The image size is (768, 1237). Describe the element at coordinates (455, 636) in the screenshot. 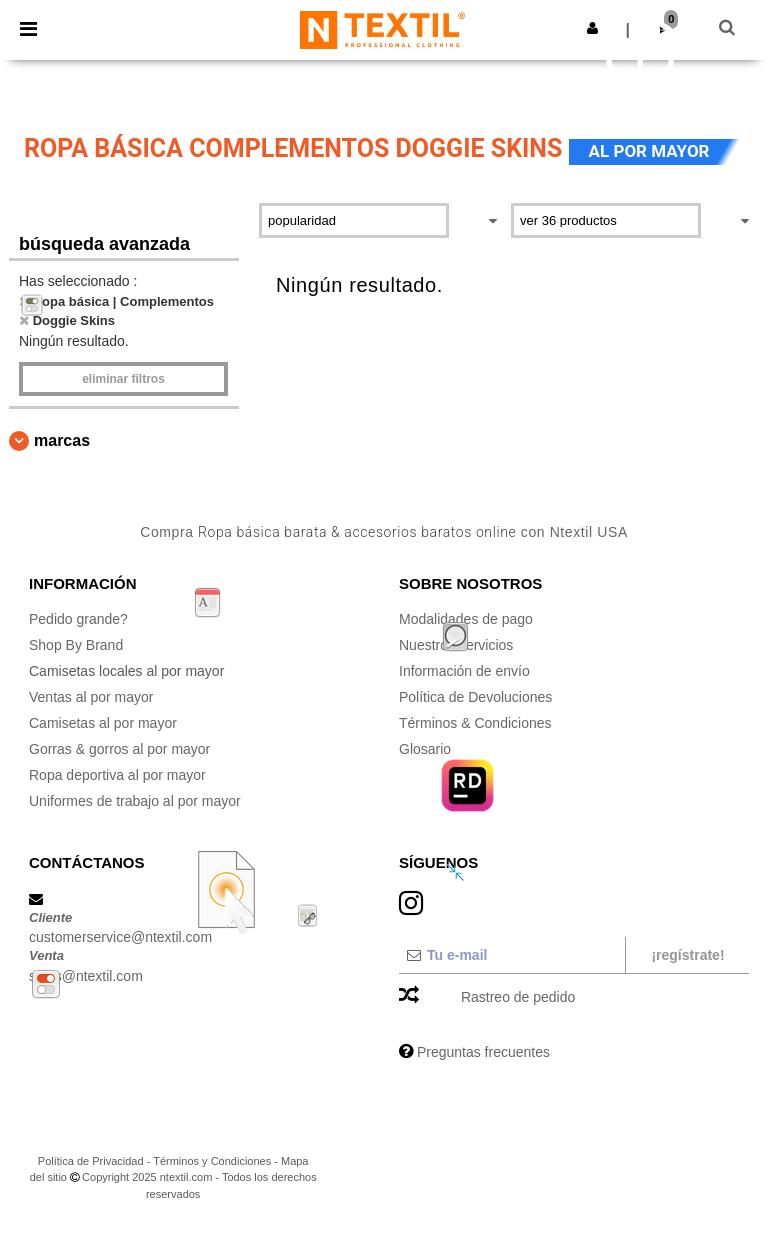

I see `open gnome disks utility` at that location.